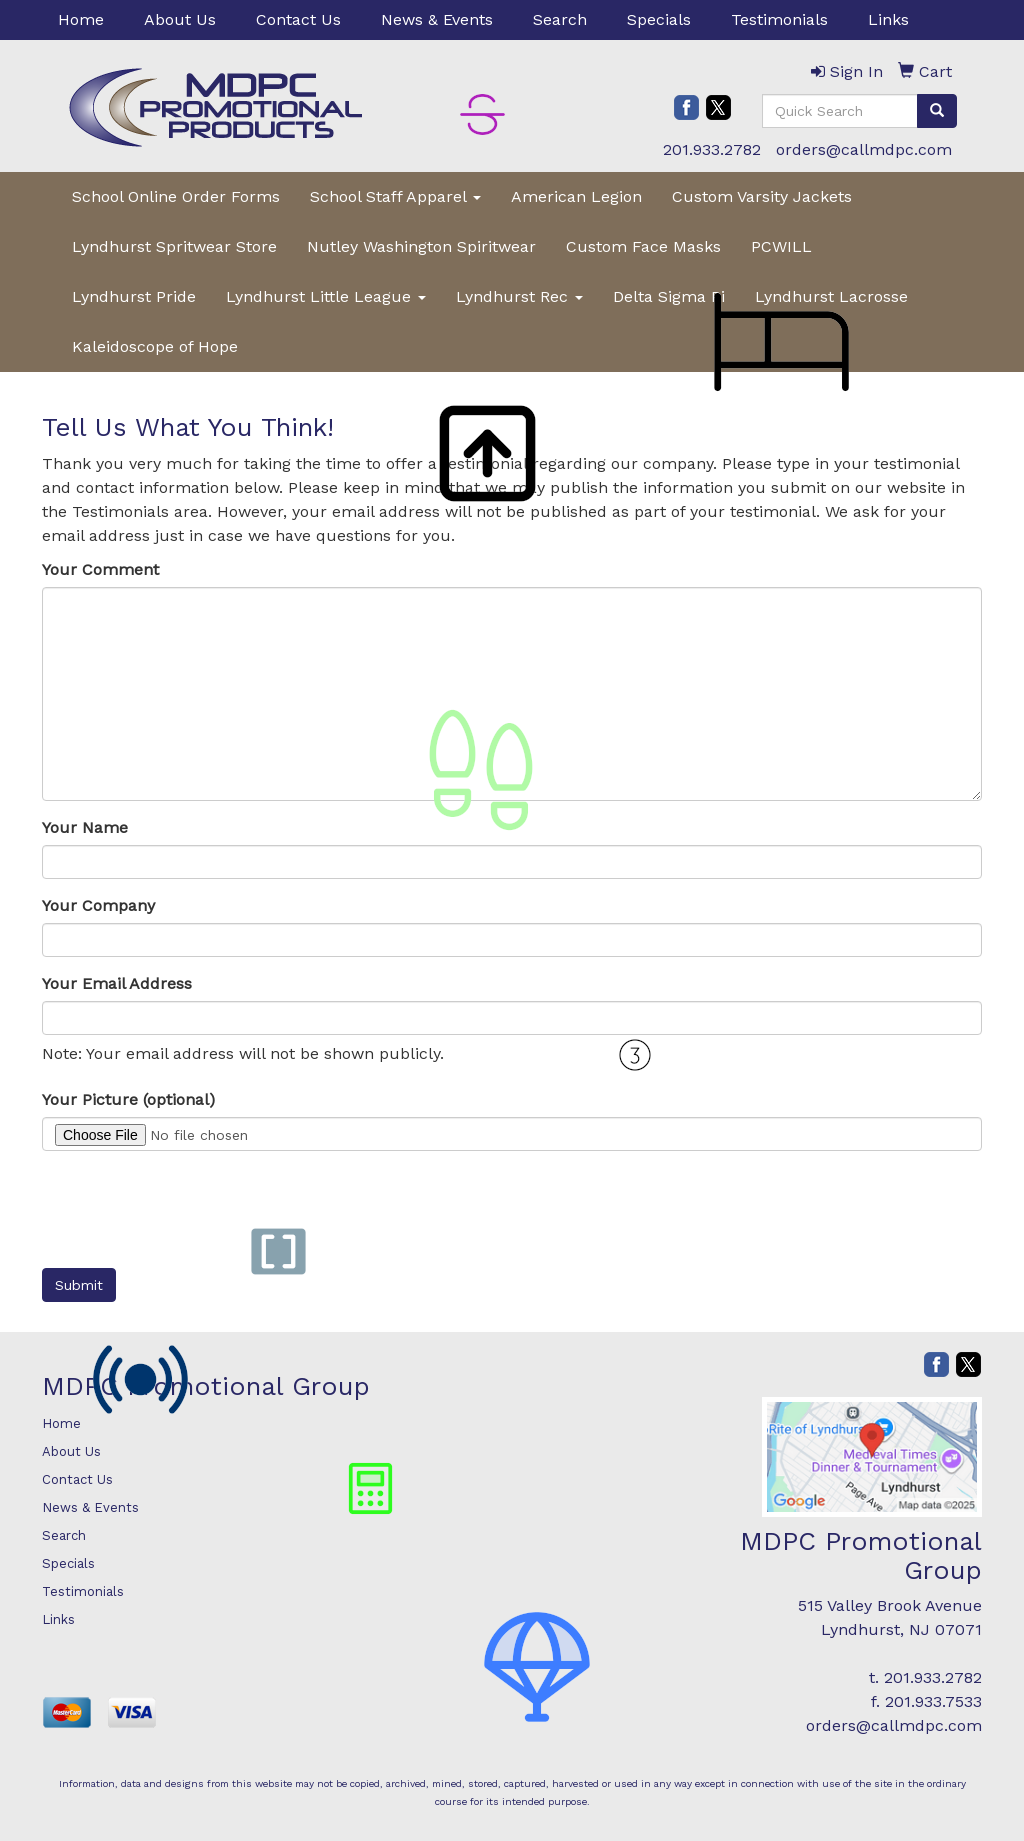 The width and height of the screenshot is (1024, 1841). I want to click on apply strikethrough formatting to selected text, so click(482, 114).